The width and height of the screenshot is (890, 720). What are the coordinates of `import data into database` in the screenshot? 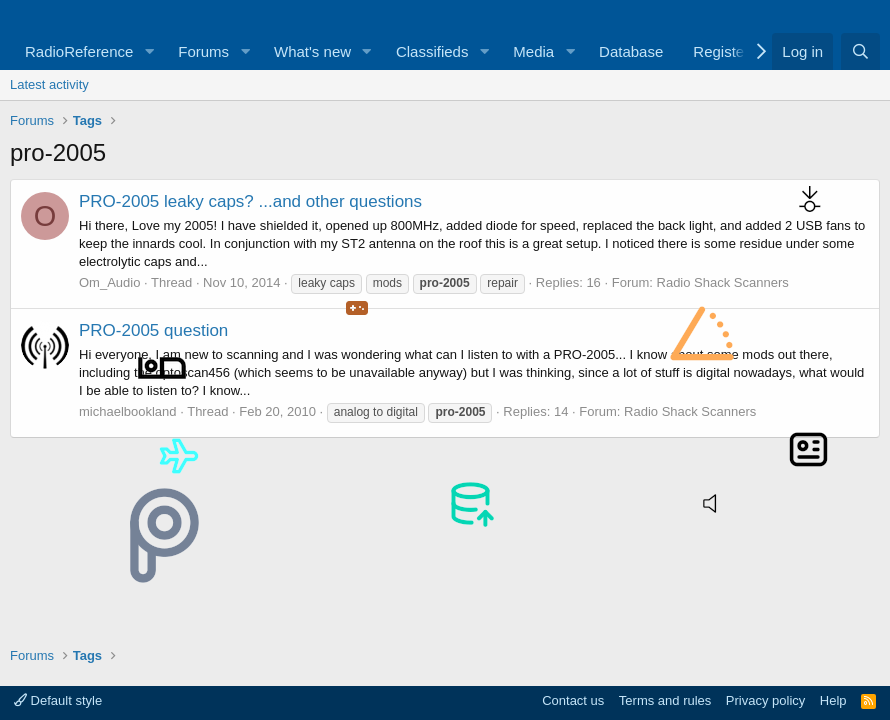 It's located at (470, 503).